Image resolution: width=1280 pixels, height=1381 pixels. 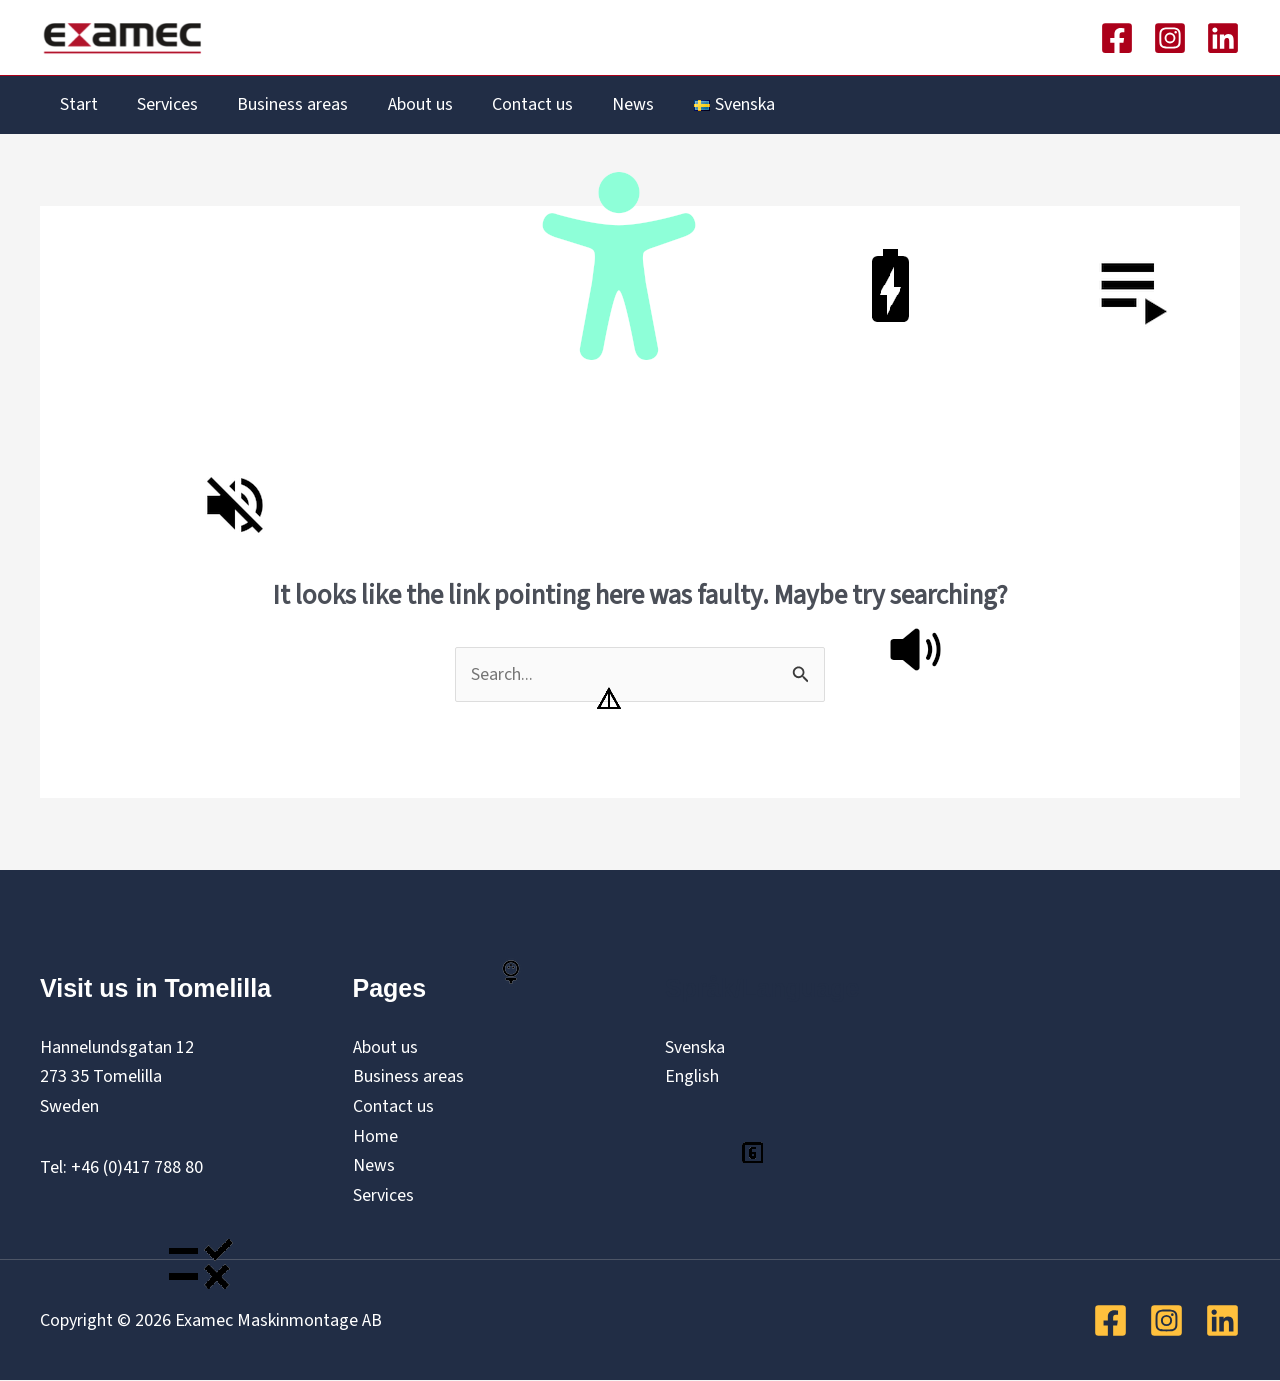 I want to click on mute audio or sound, so click(x=235, y=505).